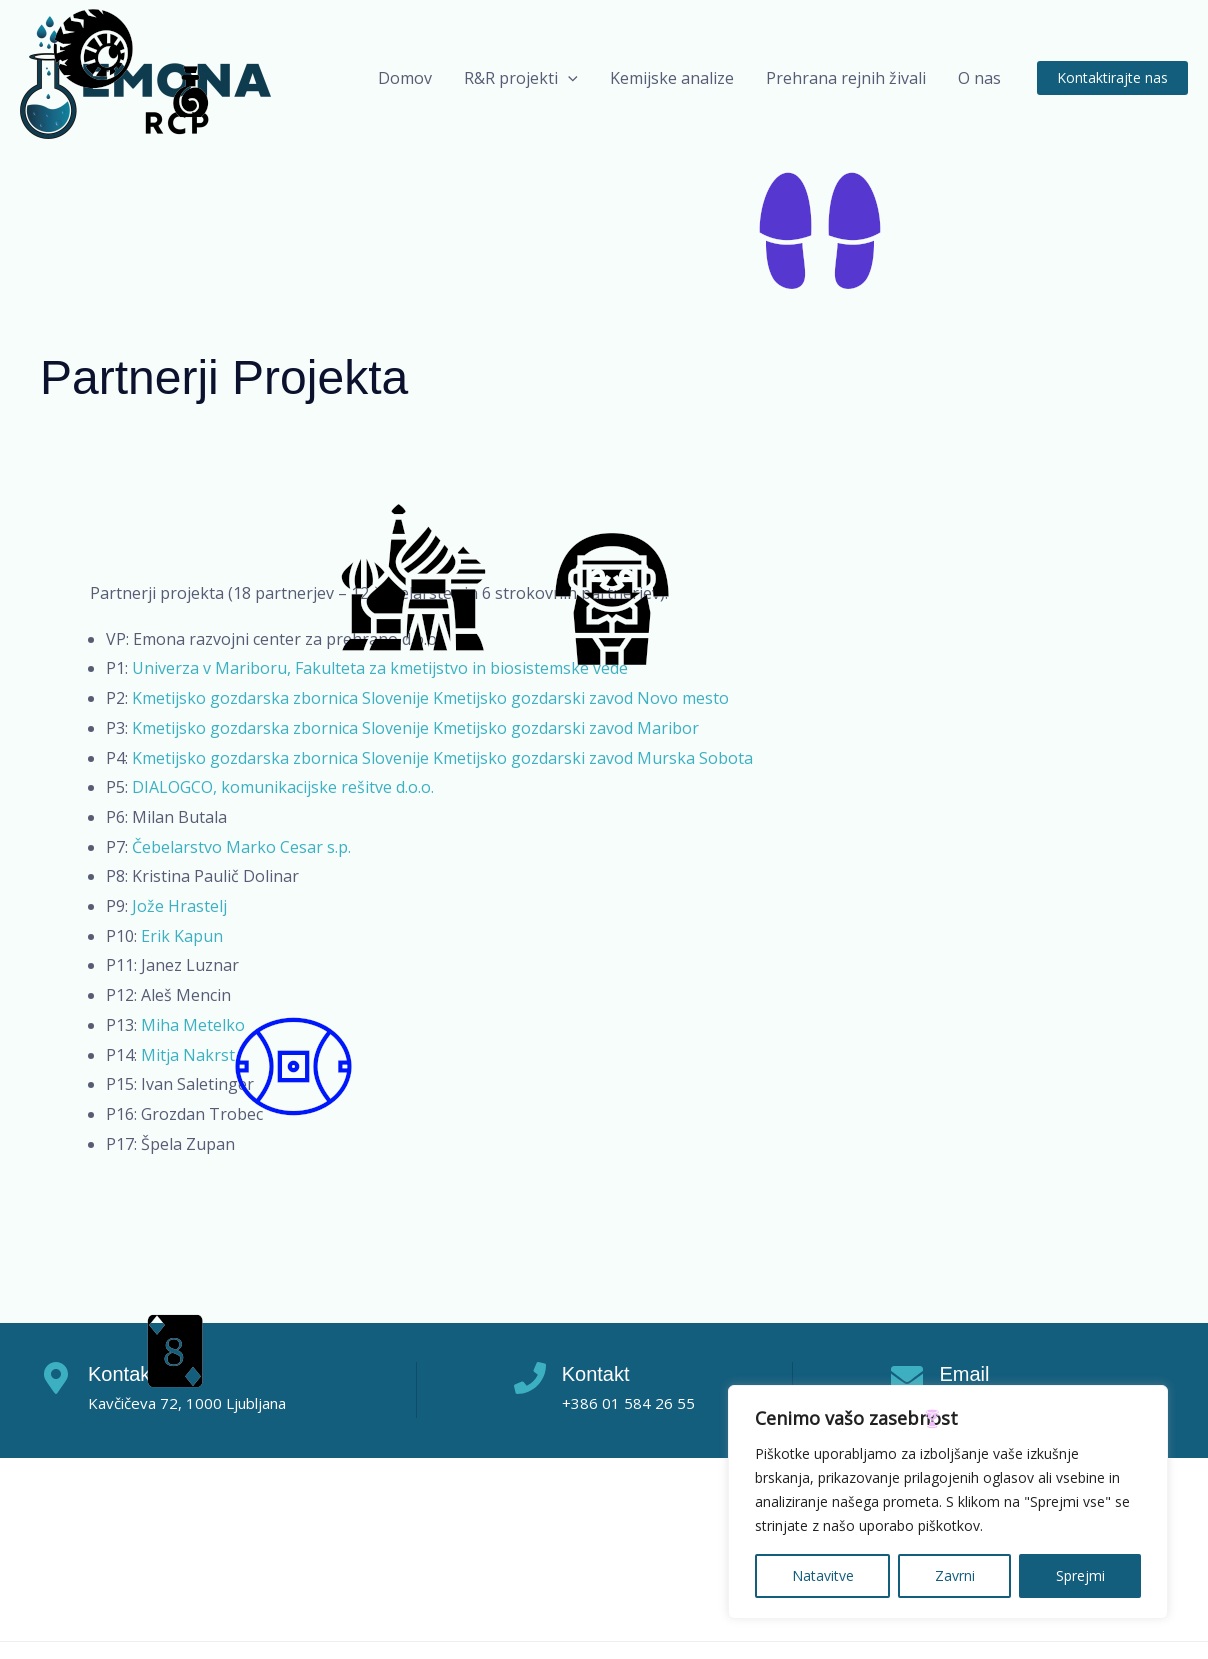 The image size is (1208, 1659). What do you see at coordinates (293, 1066) in the screenshot?
I see `view football/rugby field layout` at bounding box center [293, 1066].